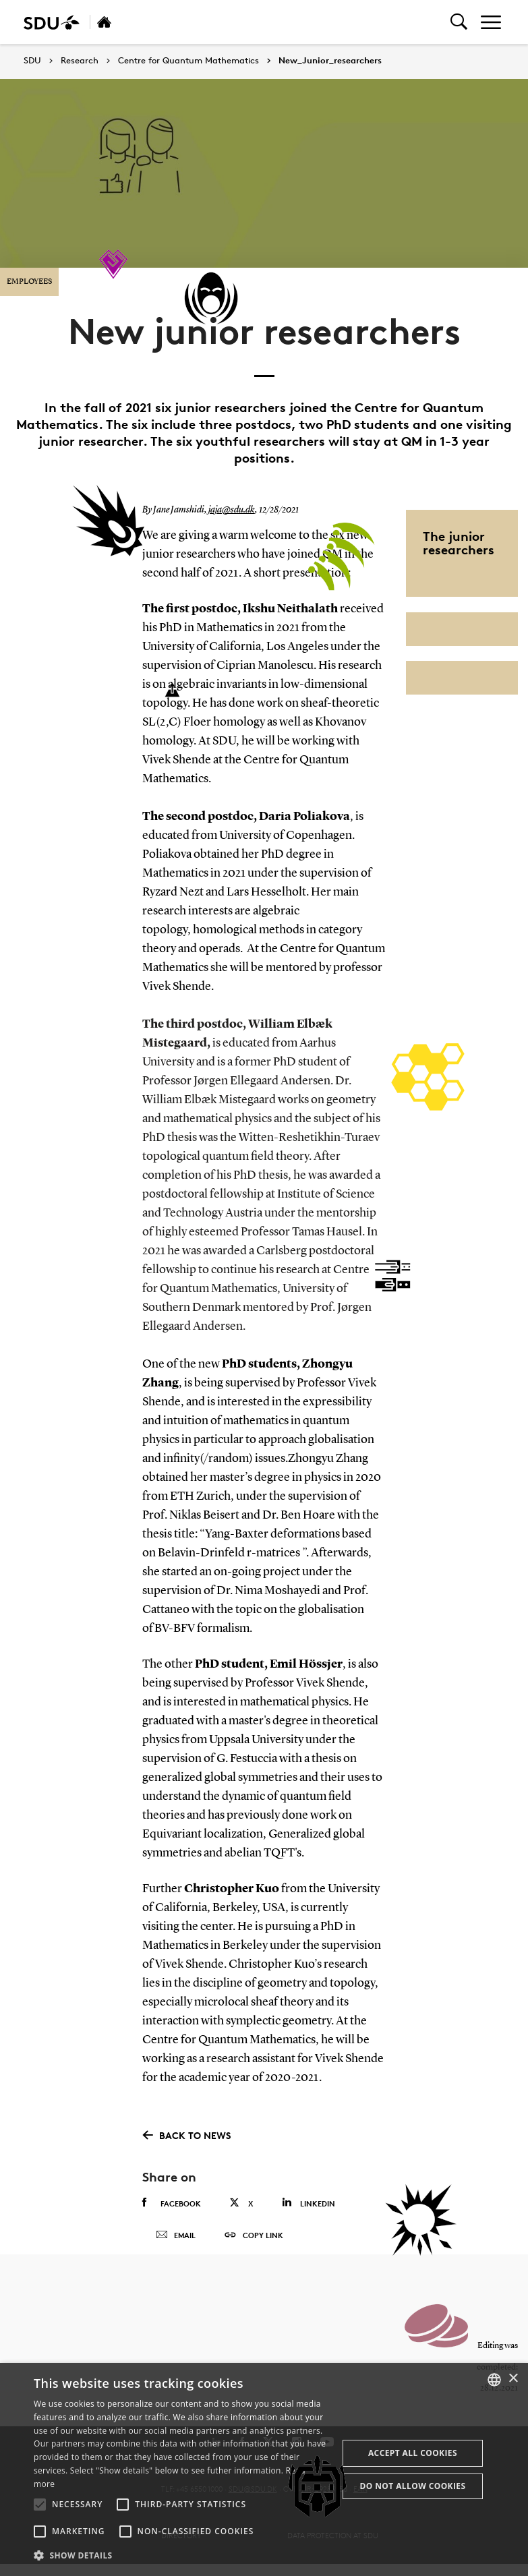  I want to click on play a card from your hand, so click(172, 689).